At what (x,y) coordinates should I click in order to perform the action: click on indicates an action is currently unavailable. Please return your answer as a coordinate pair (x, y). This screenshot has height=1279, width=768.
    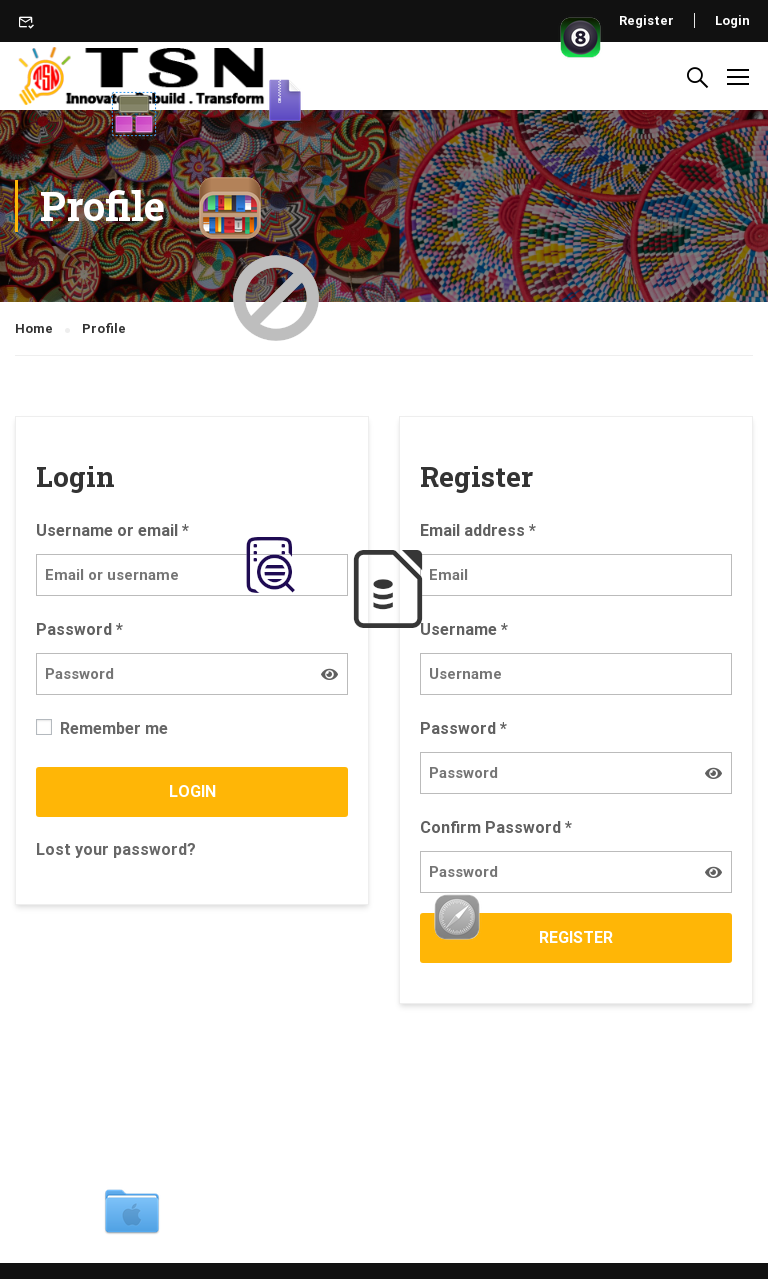
    Looking at the image, I should click on (276, 298).